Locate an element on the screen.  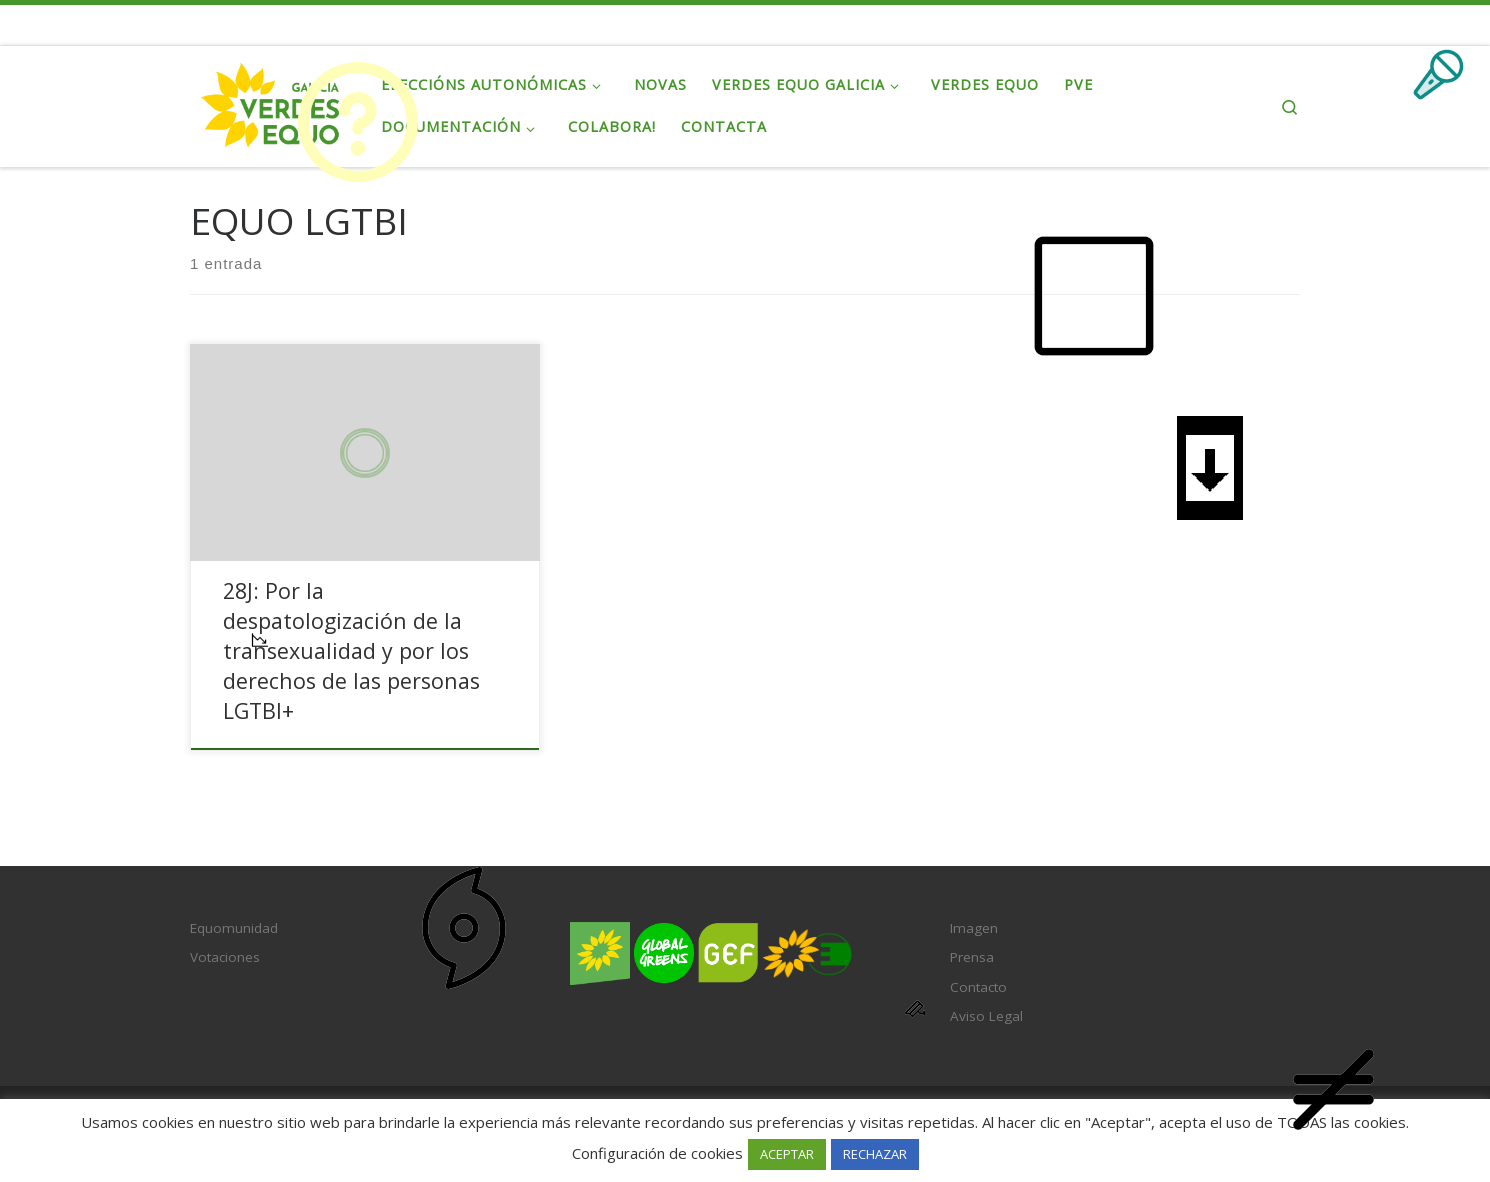
access help or support is located at coordinates (358, 122).